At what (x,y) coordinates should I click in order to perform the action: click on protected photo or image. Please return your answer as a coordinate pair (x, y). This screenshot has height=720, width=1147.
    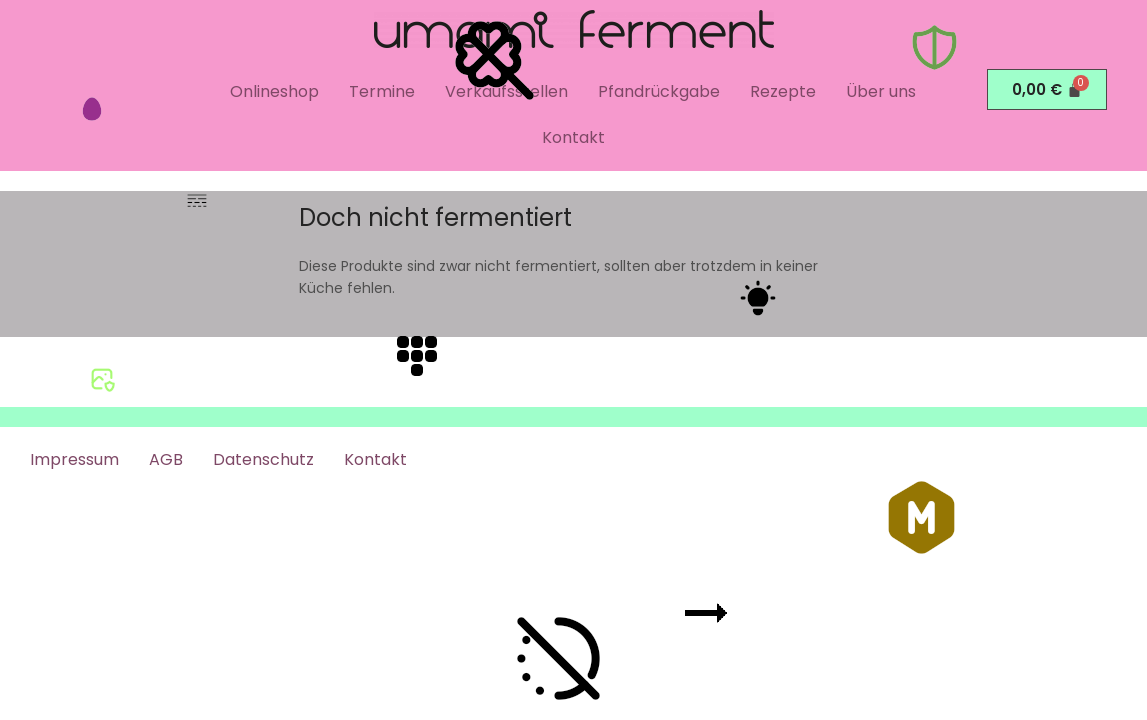
    Looking at the image, I should click on (102, 379).